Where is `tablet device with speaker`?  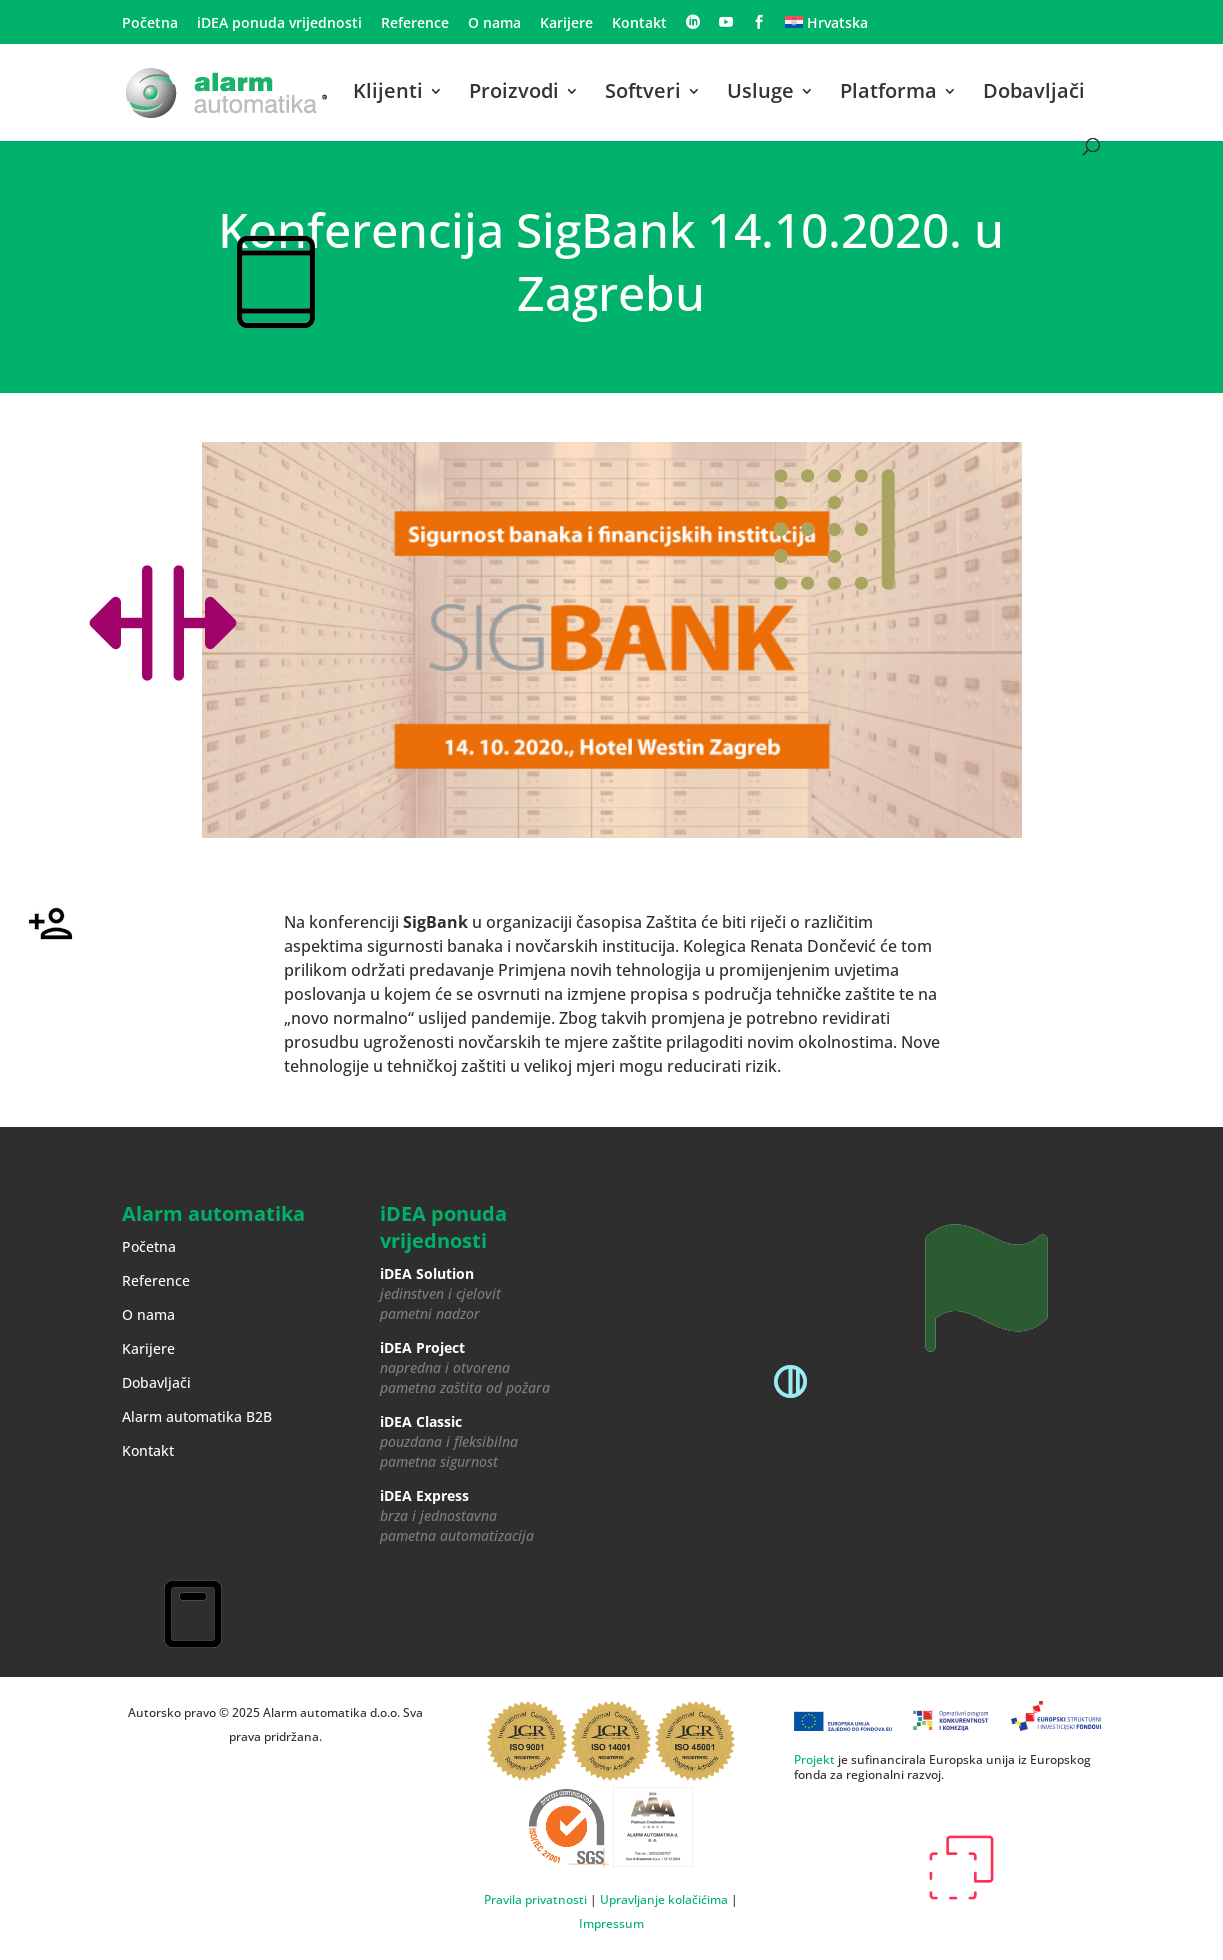
tablet device with speaker is located at coordinates (193, 1614).